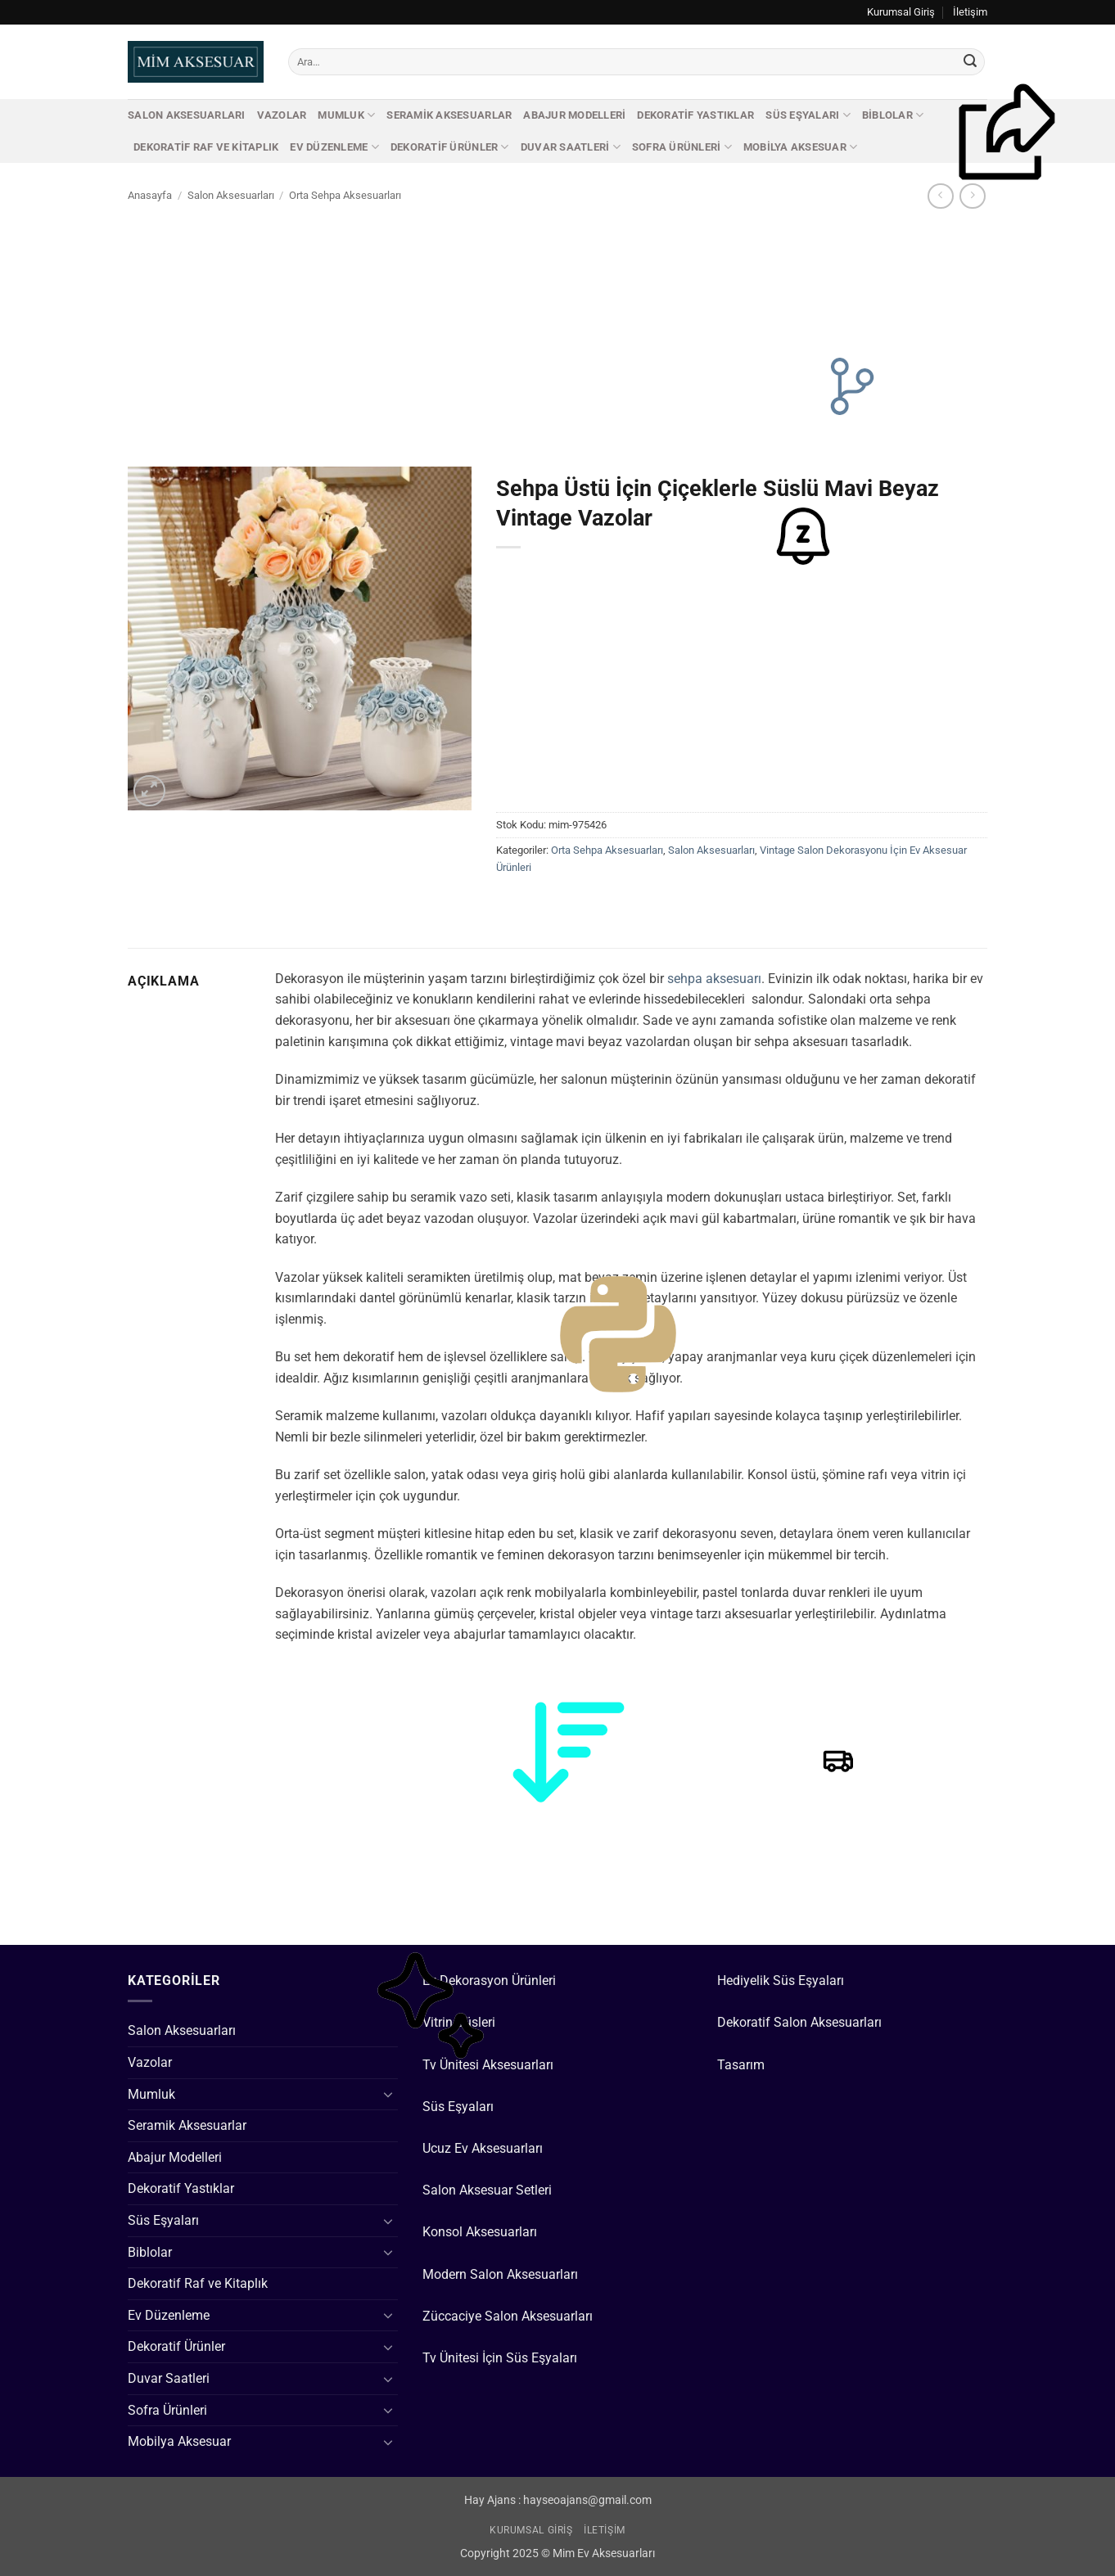  I want to click on indicates AI-generated or enhanced content, so click(431, 2005).